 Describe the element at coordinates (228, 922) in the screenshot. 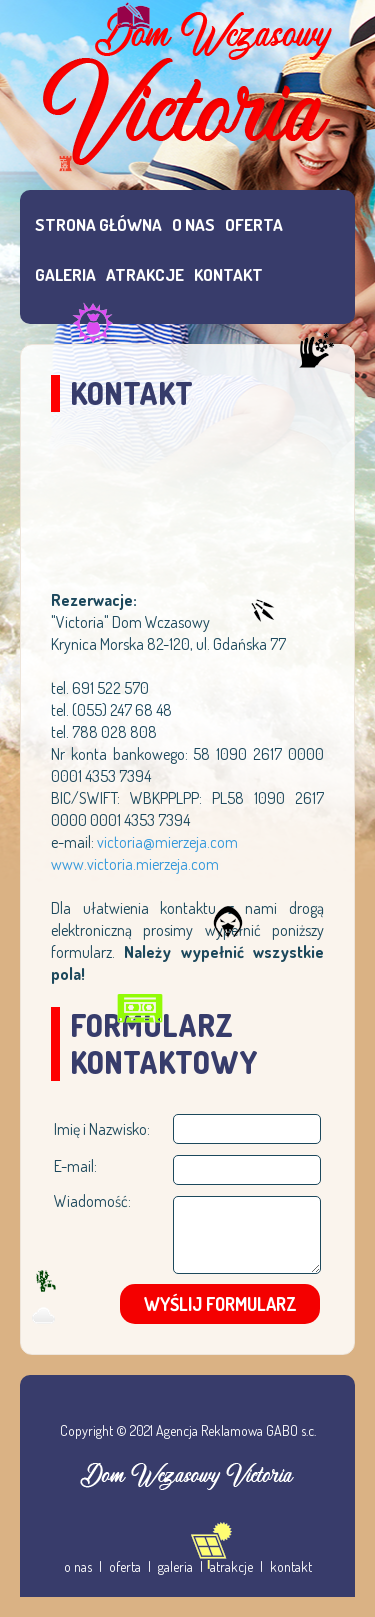

I see `select kenku character race` at that location.